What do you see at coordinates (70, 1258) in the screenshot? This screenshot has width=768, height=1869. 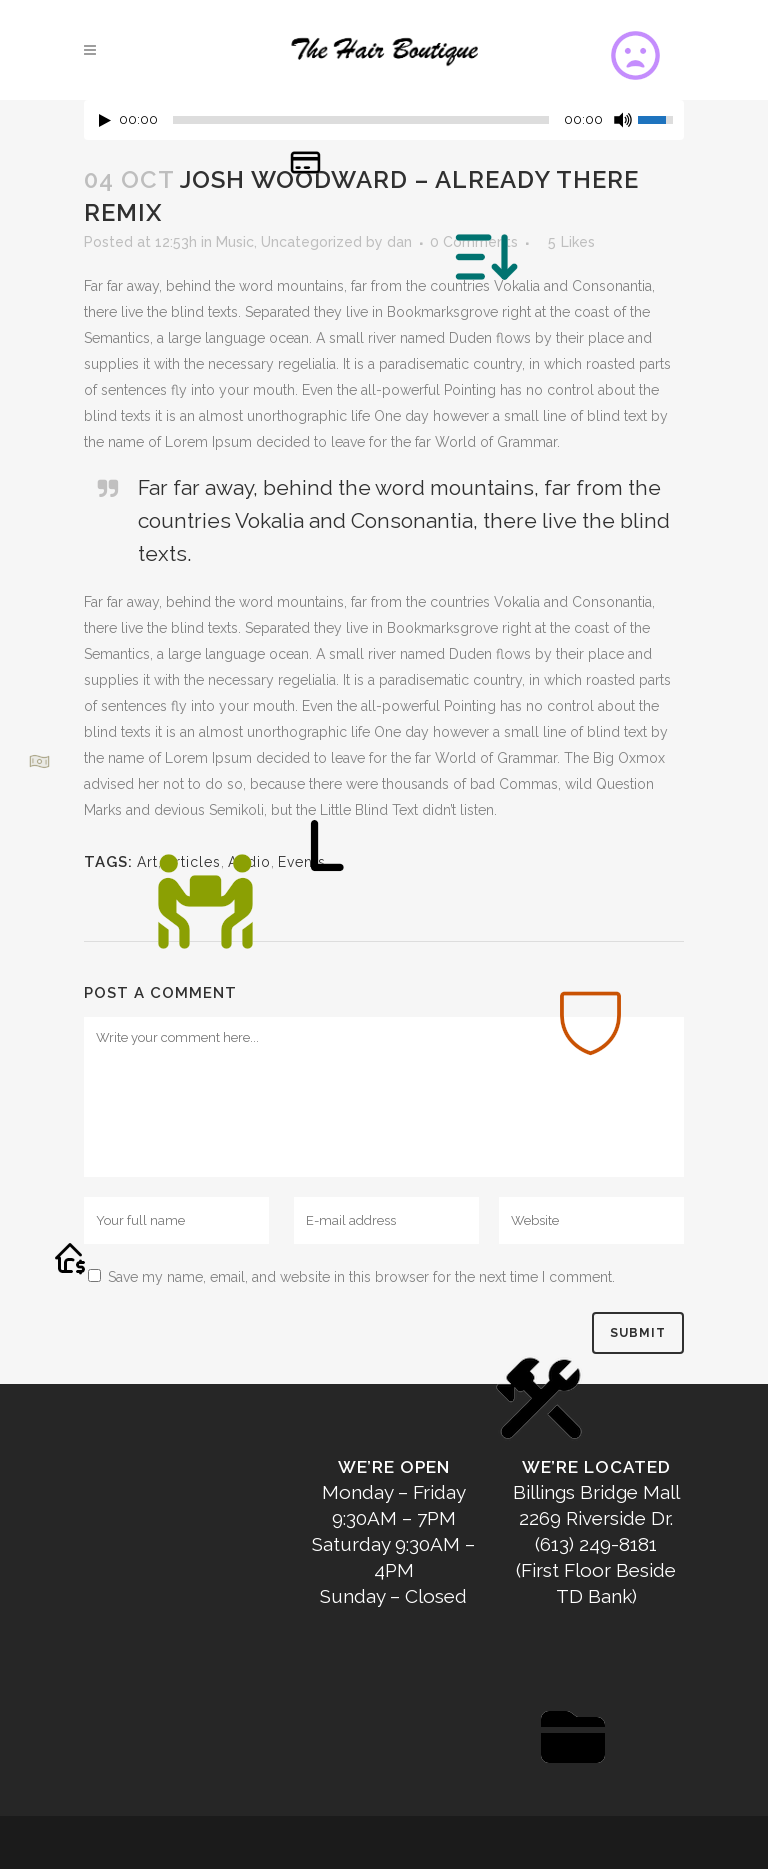 I see `view home financing or mortgage options` at bounding box center [70, 1258].